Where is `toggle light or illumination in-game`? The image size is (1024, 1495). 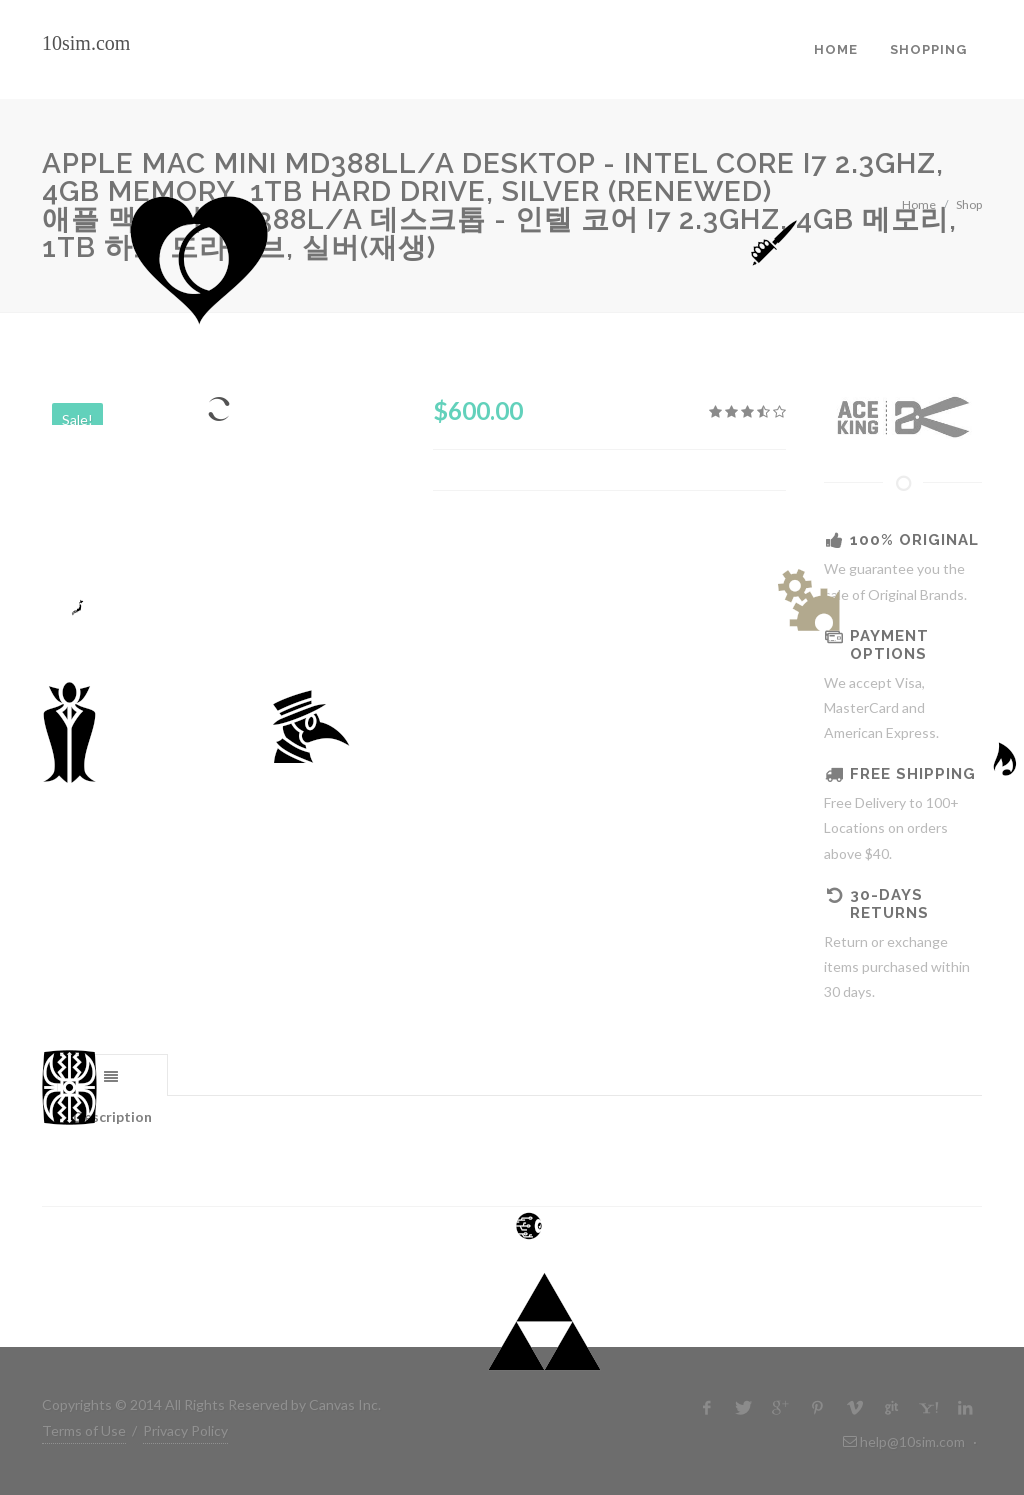 toggle light or illumination in-game is located at coordinates (1004, 759).